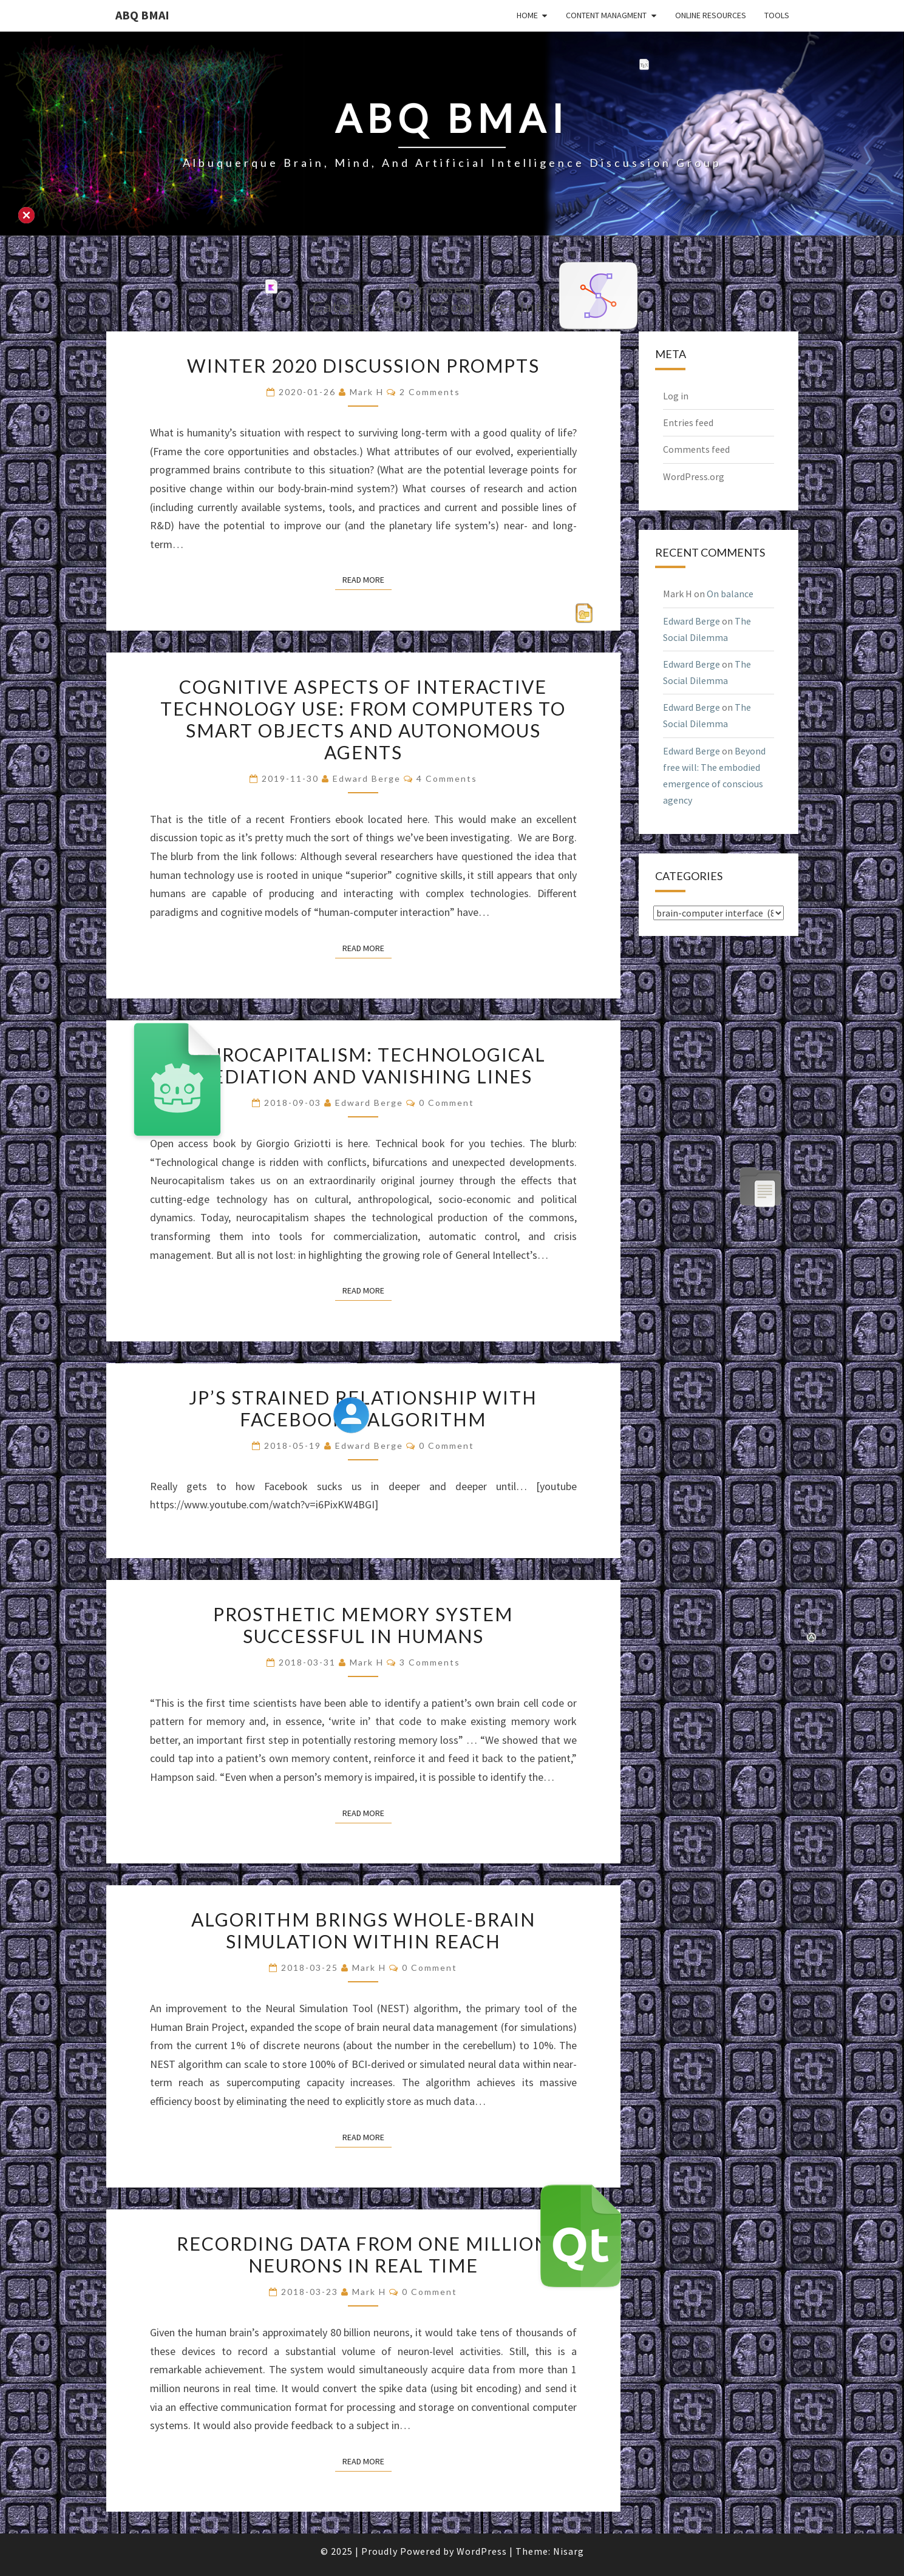 This screenshot has height=2576, width=904. Describe the element at coordinates (271, 286) in the screenshot. I see `a kotlin source code file` at that location.